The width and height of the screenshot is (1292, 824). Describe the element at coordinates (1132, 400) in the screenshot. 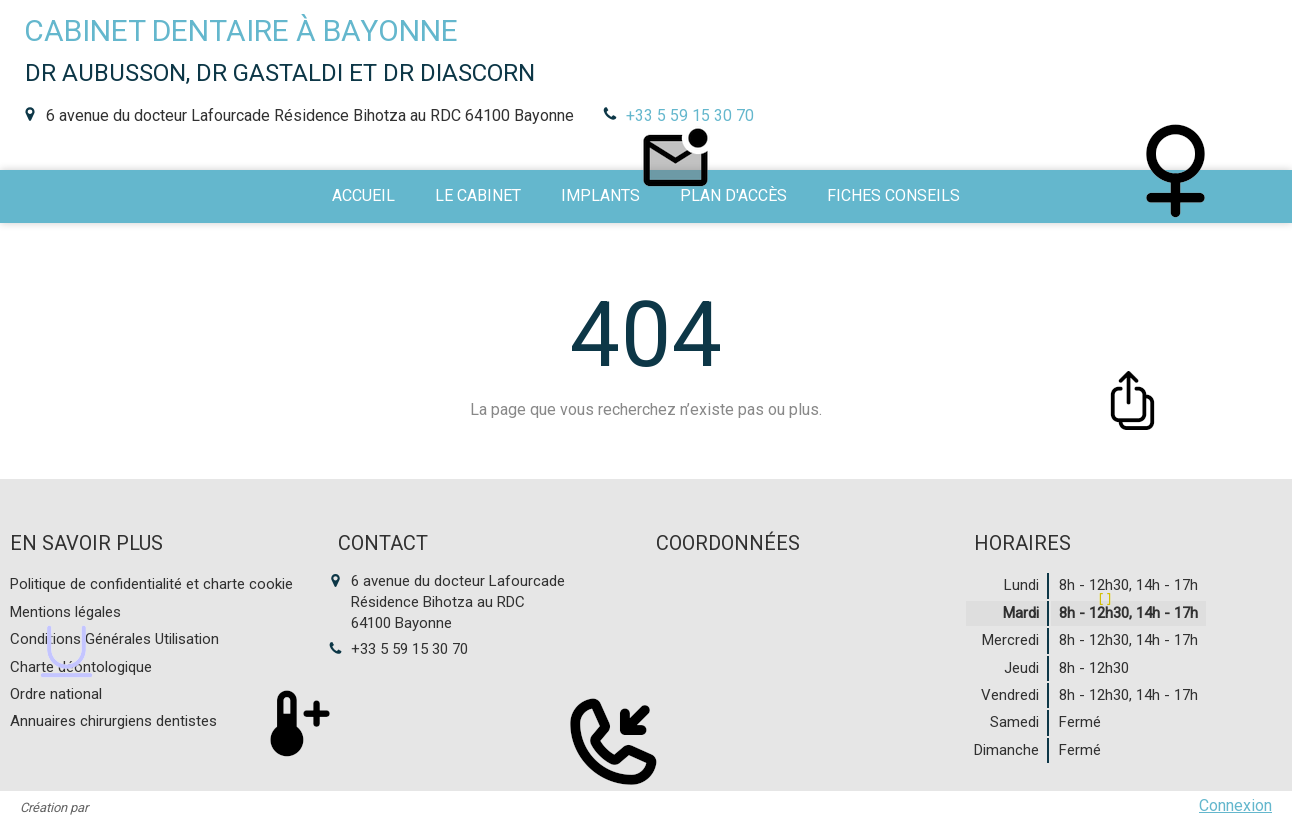

I see `share or export multiple items` at that location.